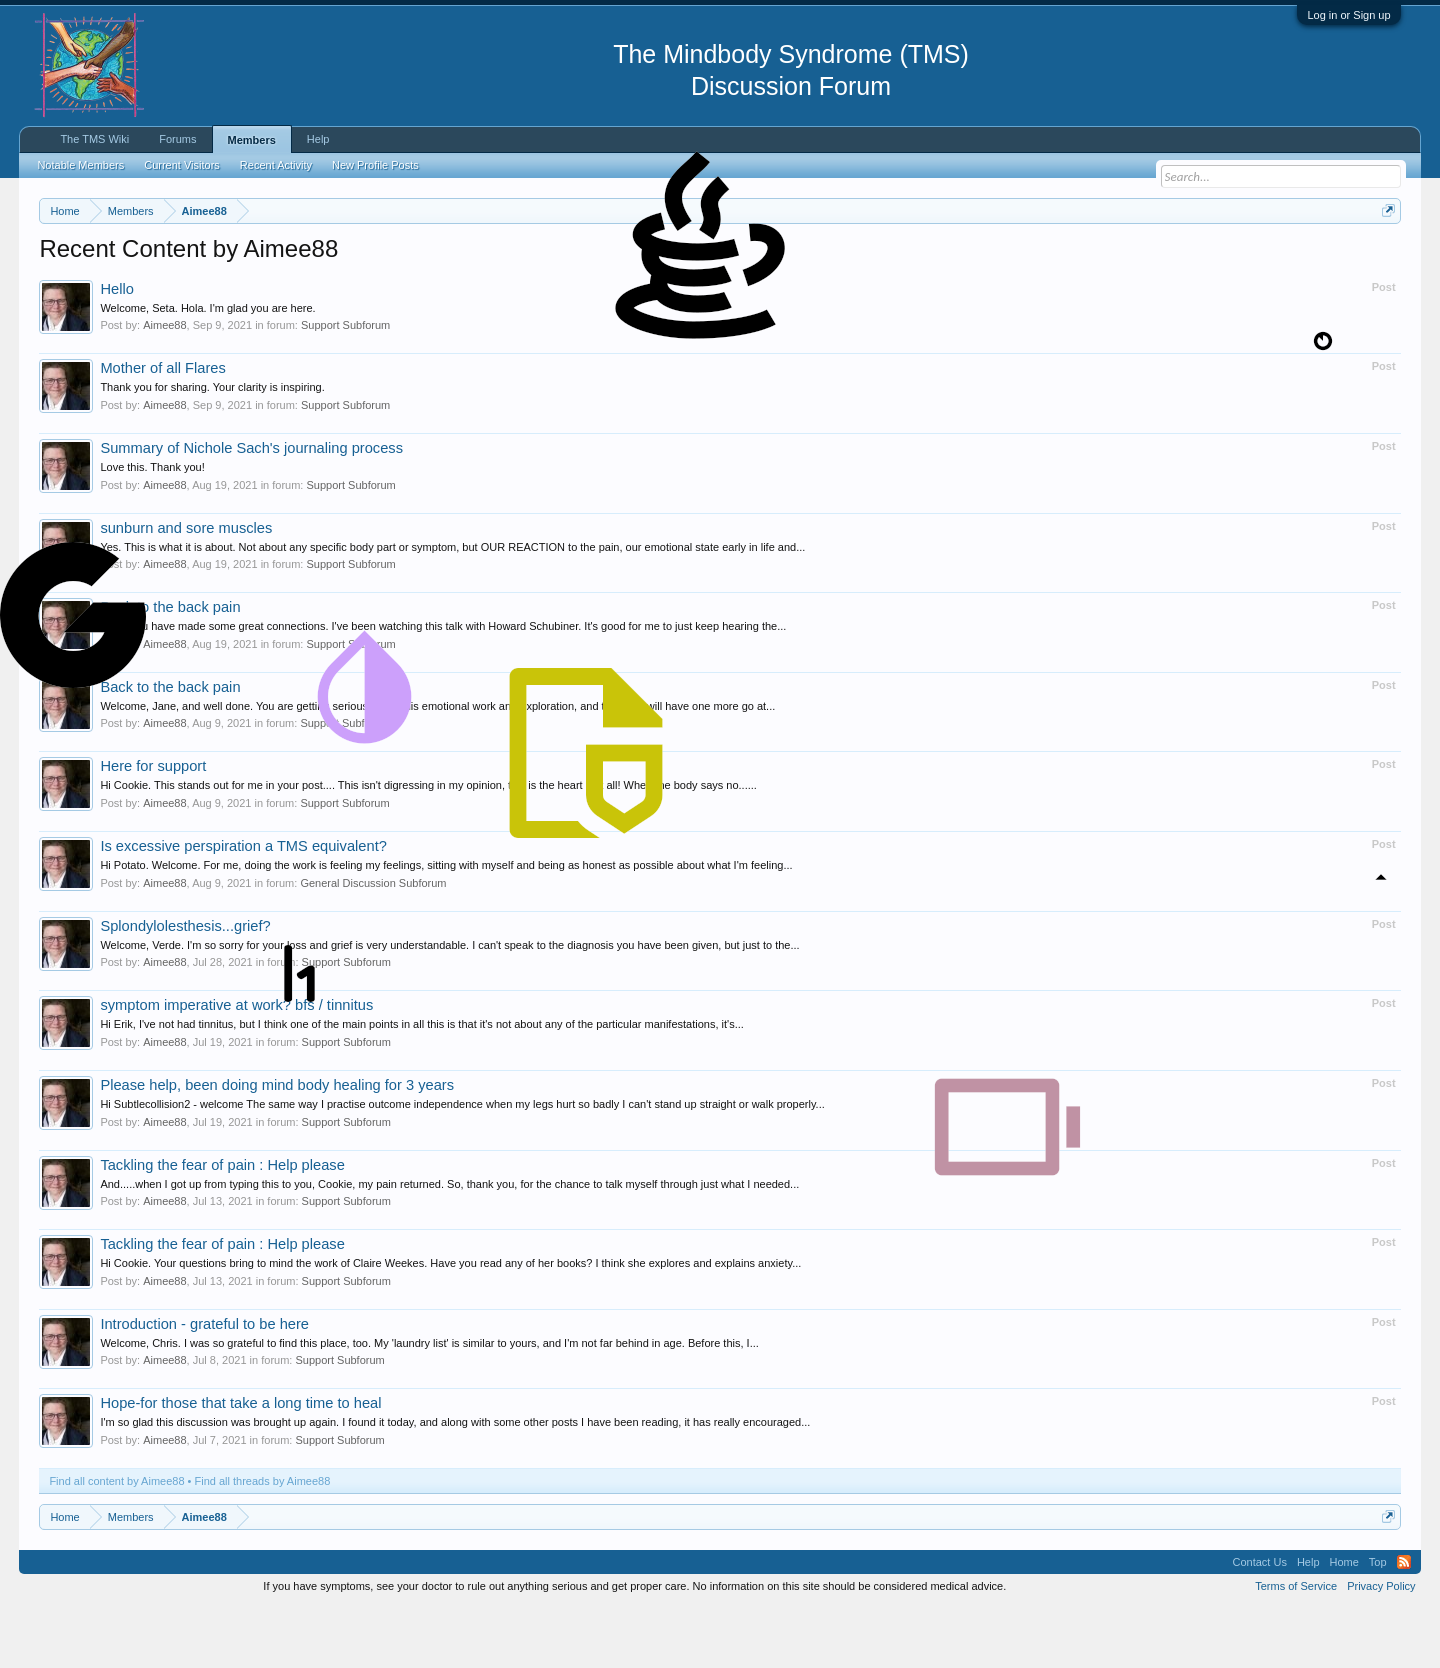 The width and height of the screenshot is (1440, 1668). I want to click on loading progress indicator at approximately 70% complete, so click(1323, 341).